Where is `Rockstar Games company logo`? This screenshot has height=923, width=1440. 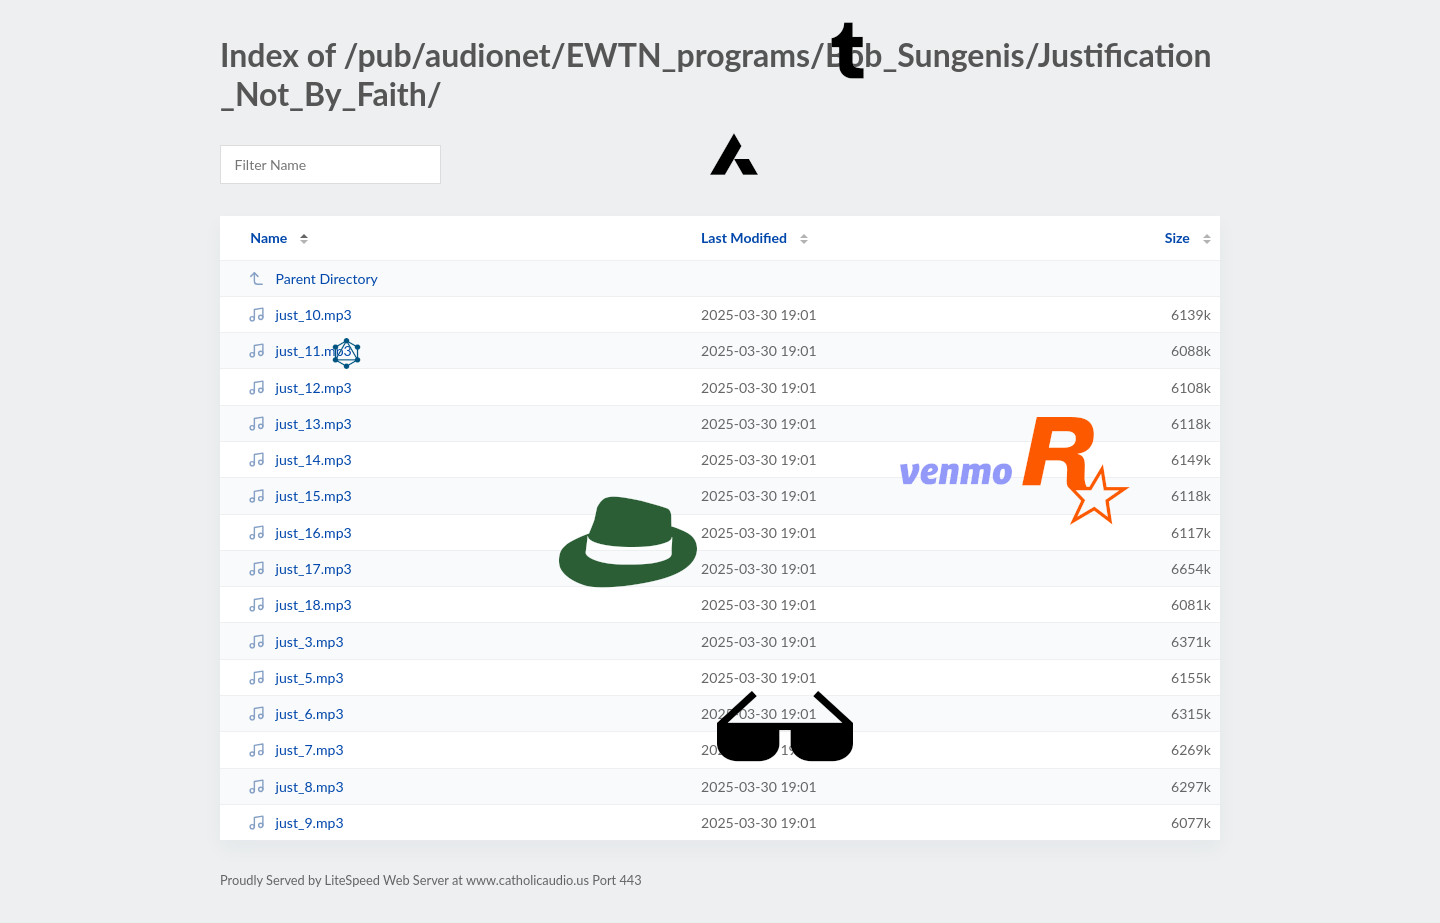 Rockstar Games company logo is located at coordinates (1076, 471).